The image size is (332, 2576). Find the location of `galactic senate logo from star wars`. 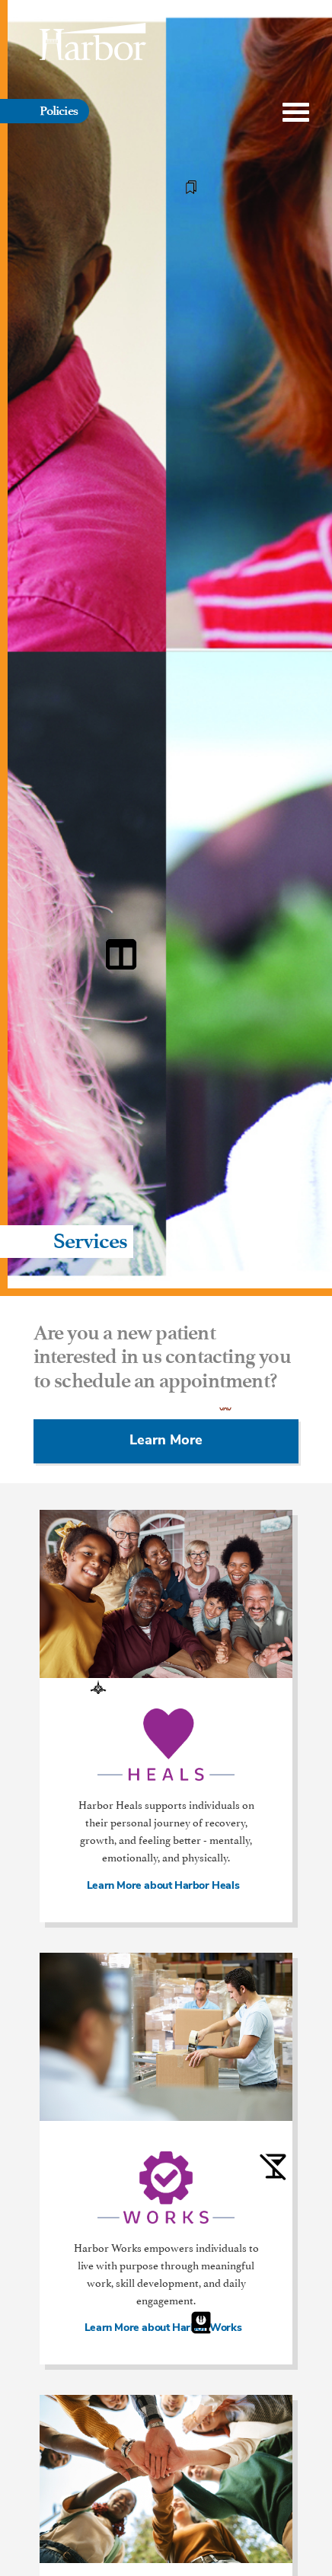

galactic senate logo from star wars is located at coordinates (98, 1687).